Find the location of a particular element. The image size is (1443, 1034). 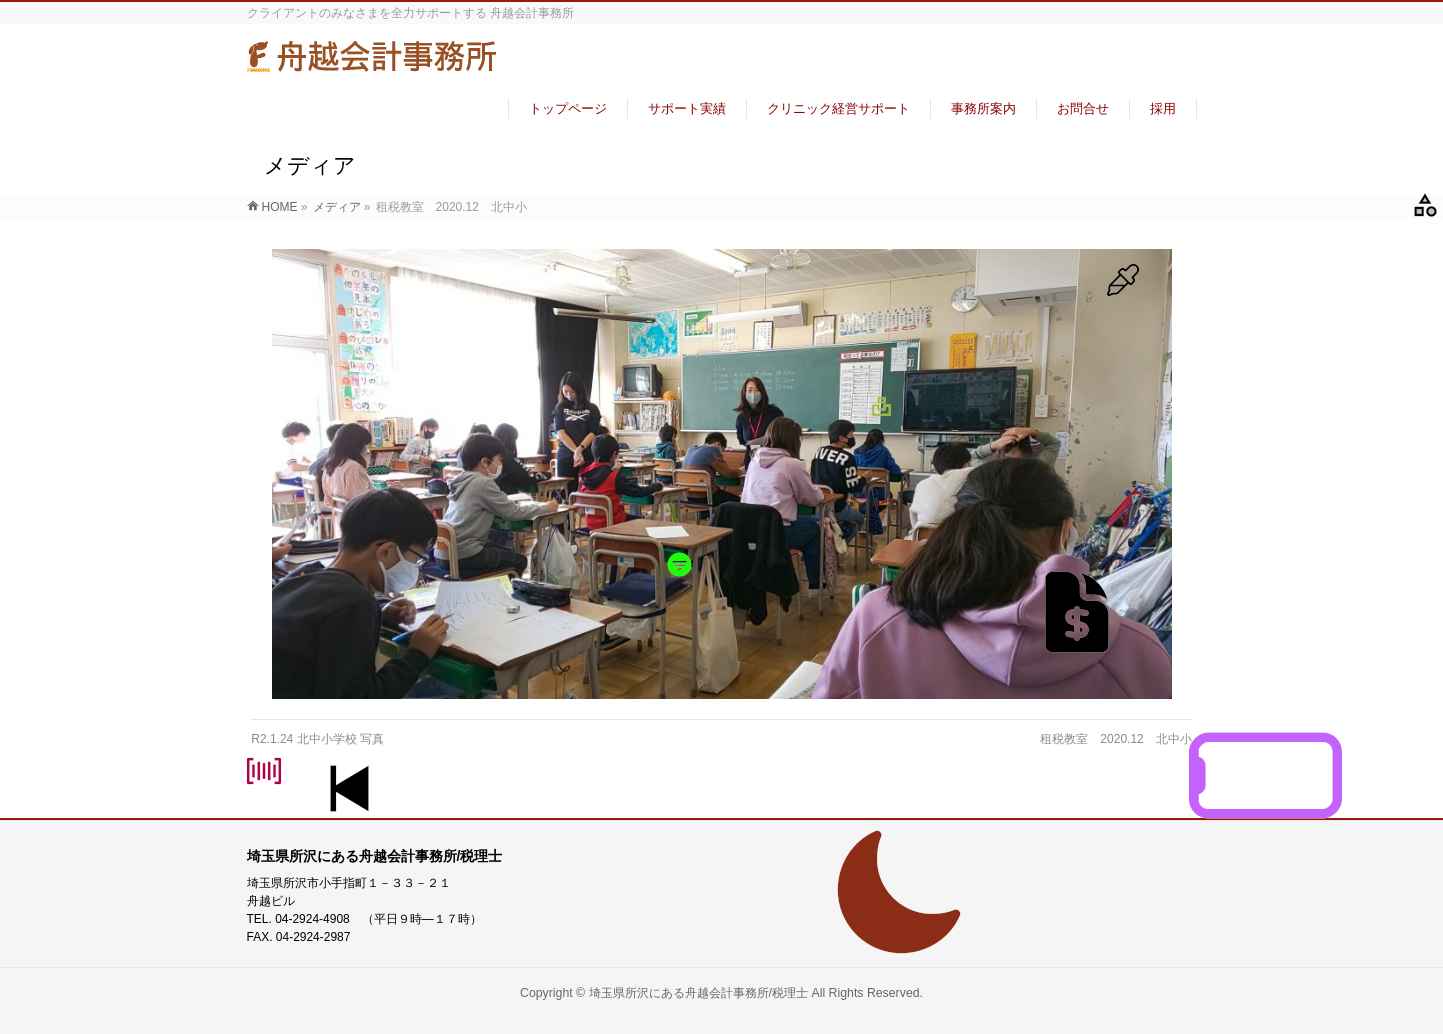

browse or filter by category is located at coordinates (1425, 205).